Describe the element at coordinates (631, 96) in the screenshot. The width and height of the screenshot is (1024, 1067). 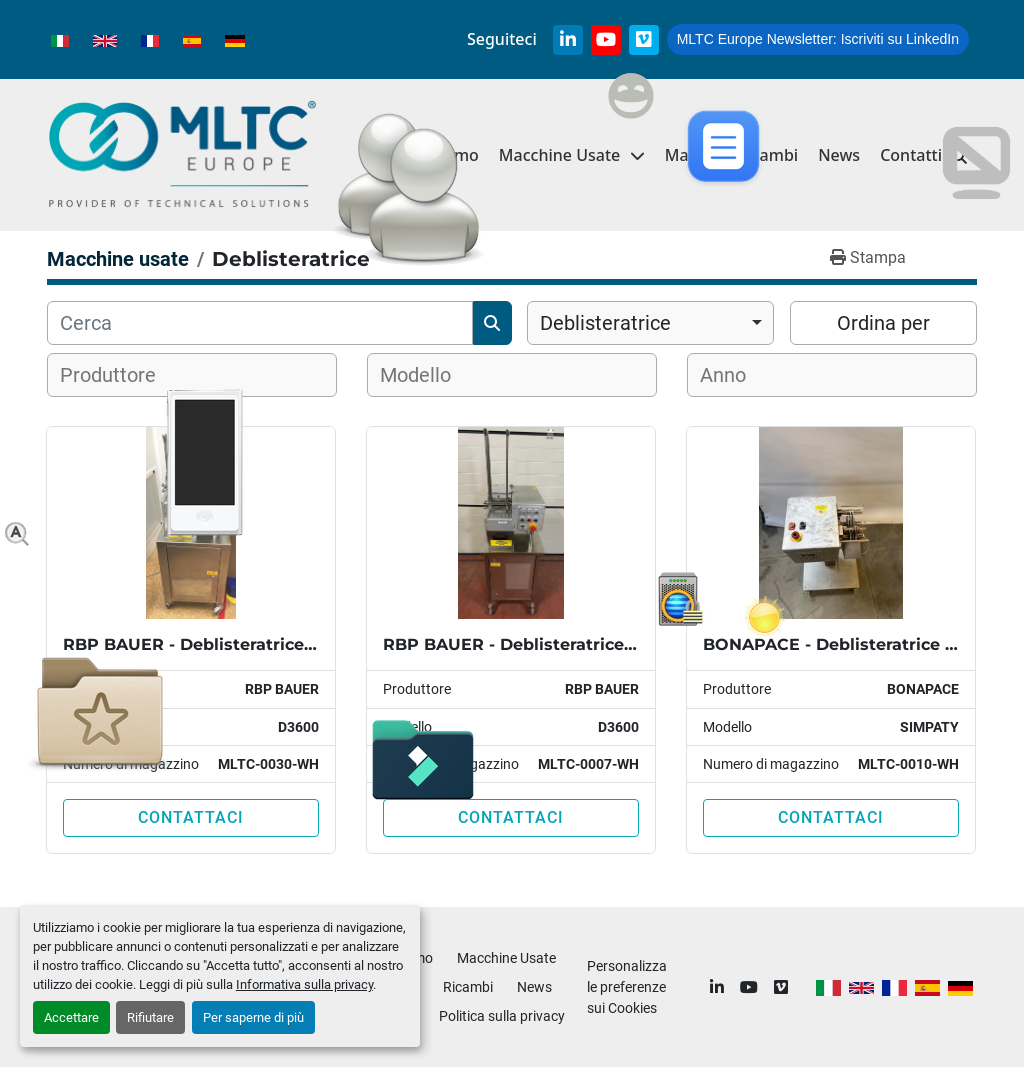
I see `react to a message with laughter` at that location.